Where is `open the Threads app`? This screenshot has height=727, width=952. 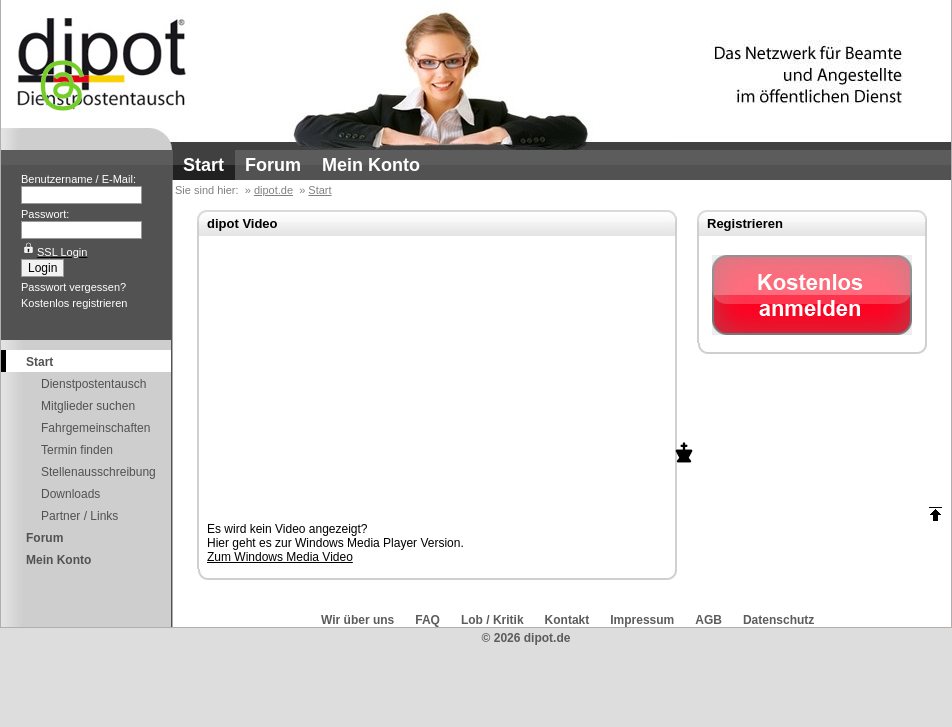
open the Threads app is located at coordinates (62, 85).